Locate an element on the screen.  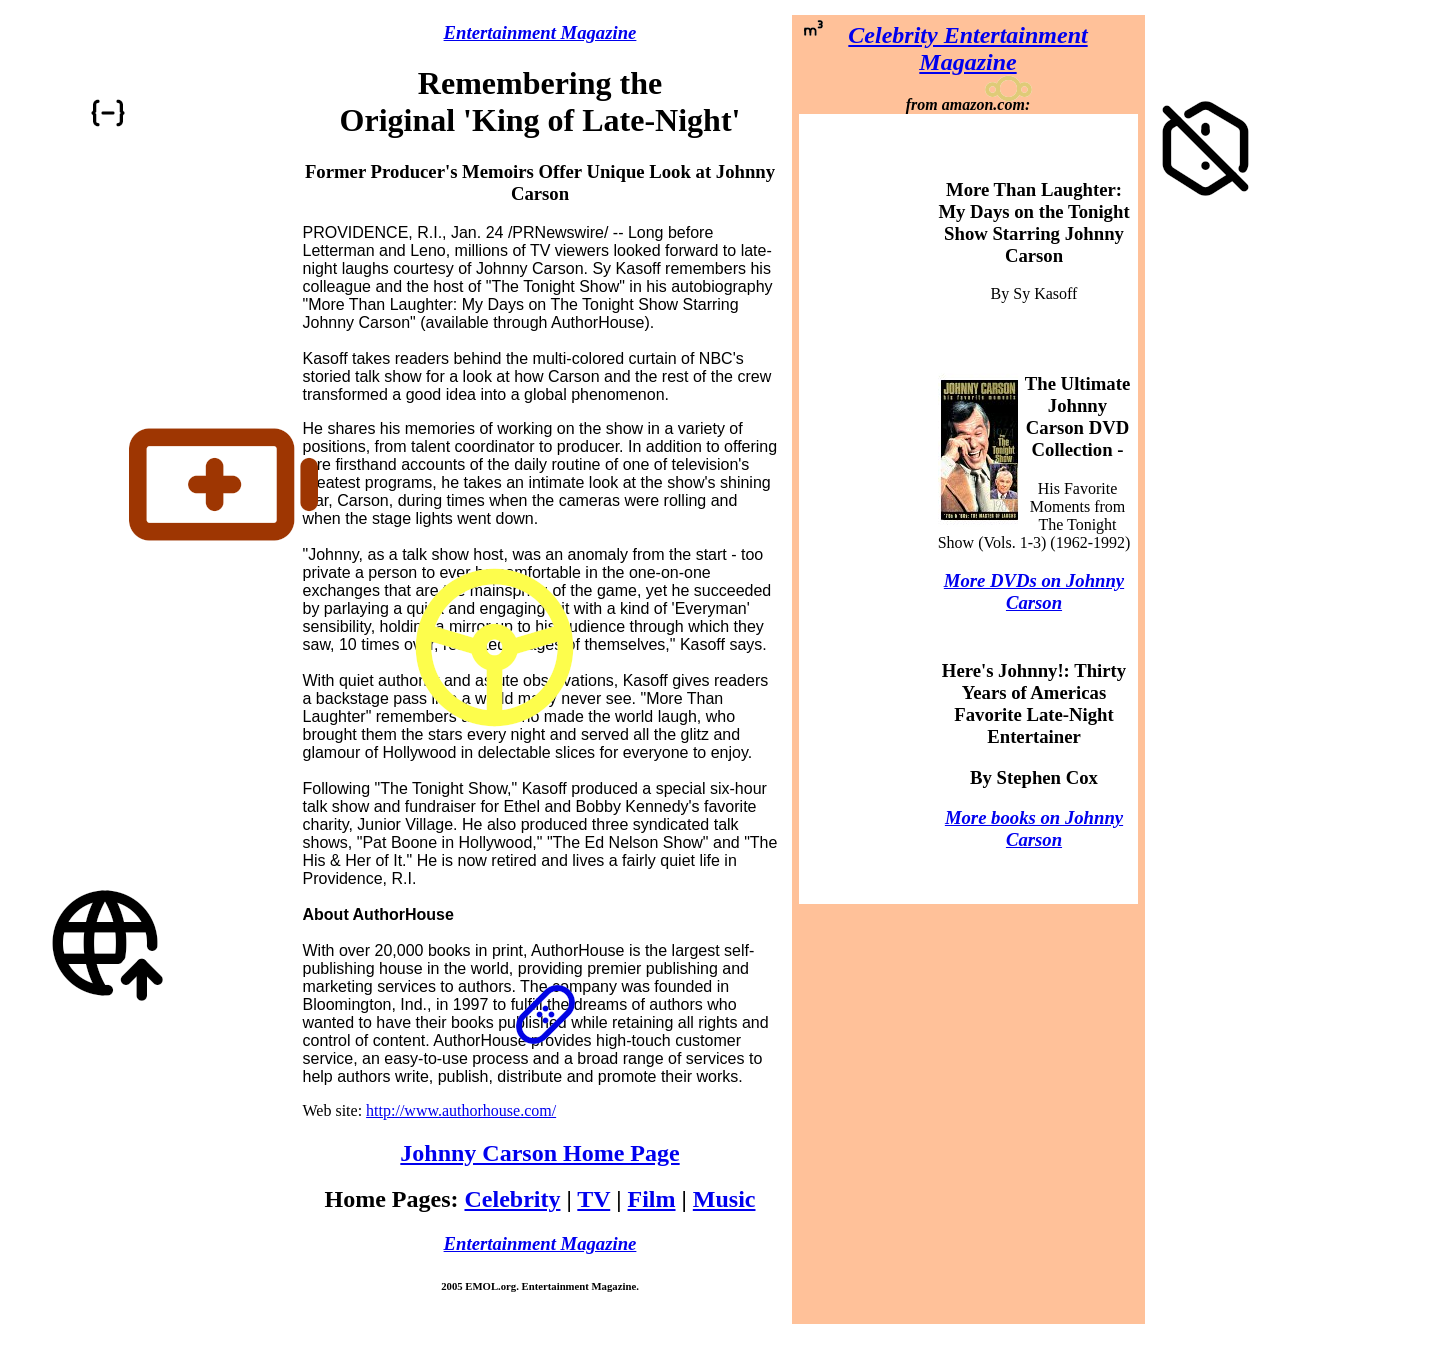
access vehicle or driving controls is located at coordinates (494, 647).